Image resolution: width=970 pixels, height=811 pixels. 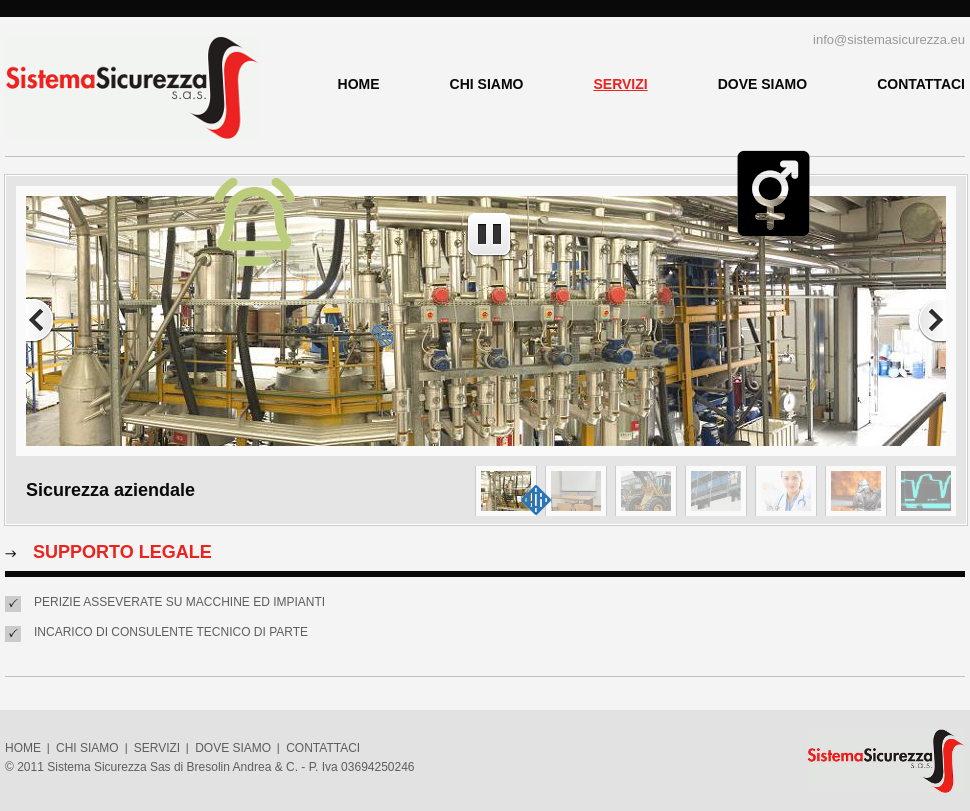 What do you see at coordinates (773, 193) in the screenshot?
I see `indicates intersex gender identity option` at bounding box center [773, 193].